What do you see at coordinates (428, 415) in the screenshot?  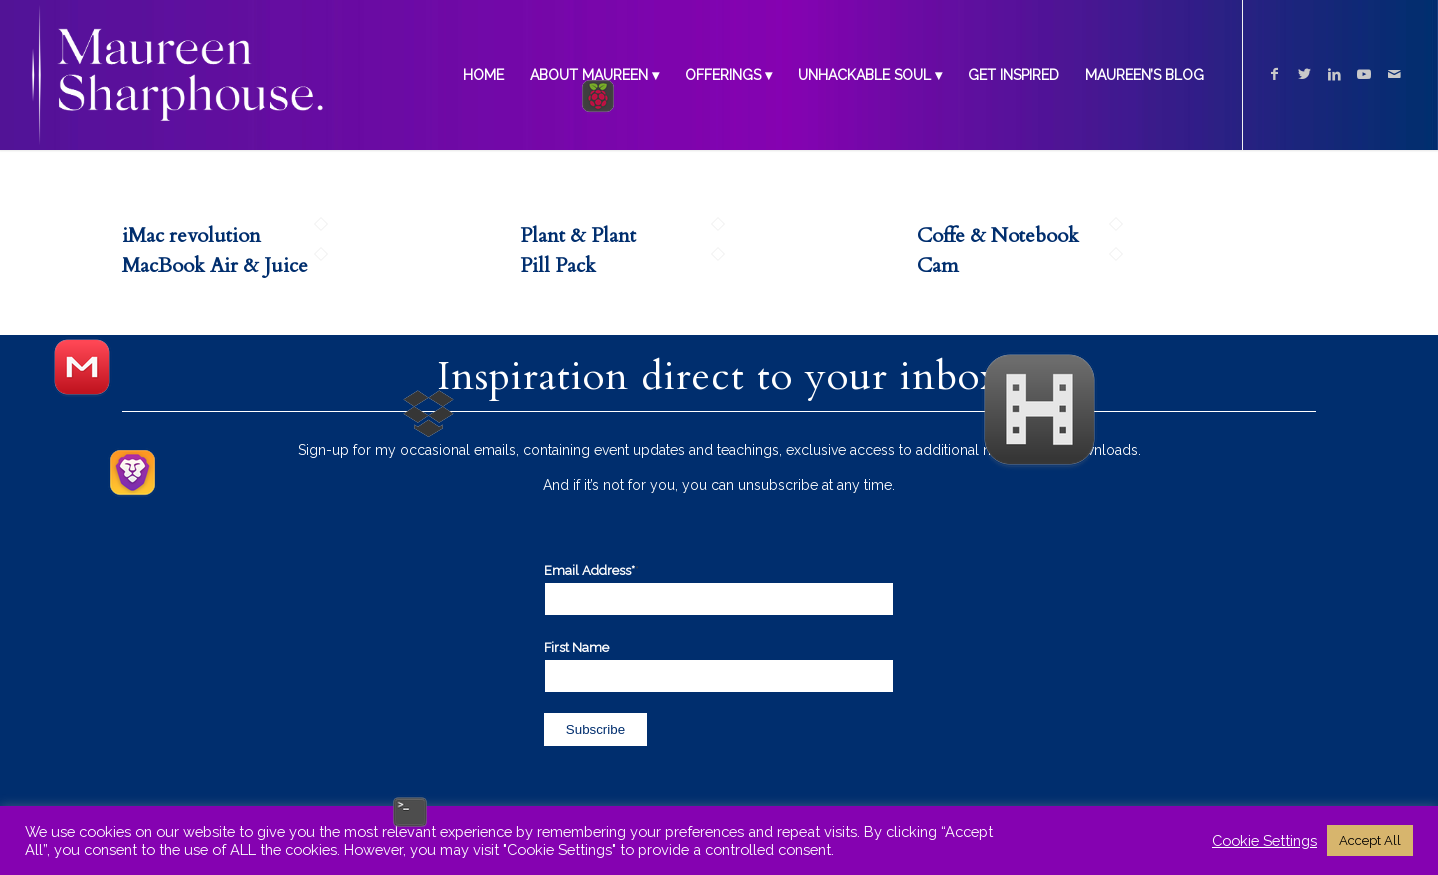 I see `open Dropbox cloud storage` at bounding box center [428, 415].